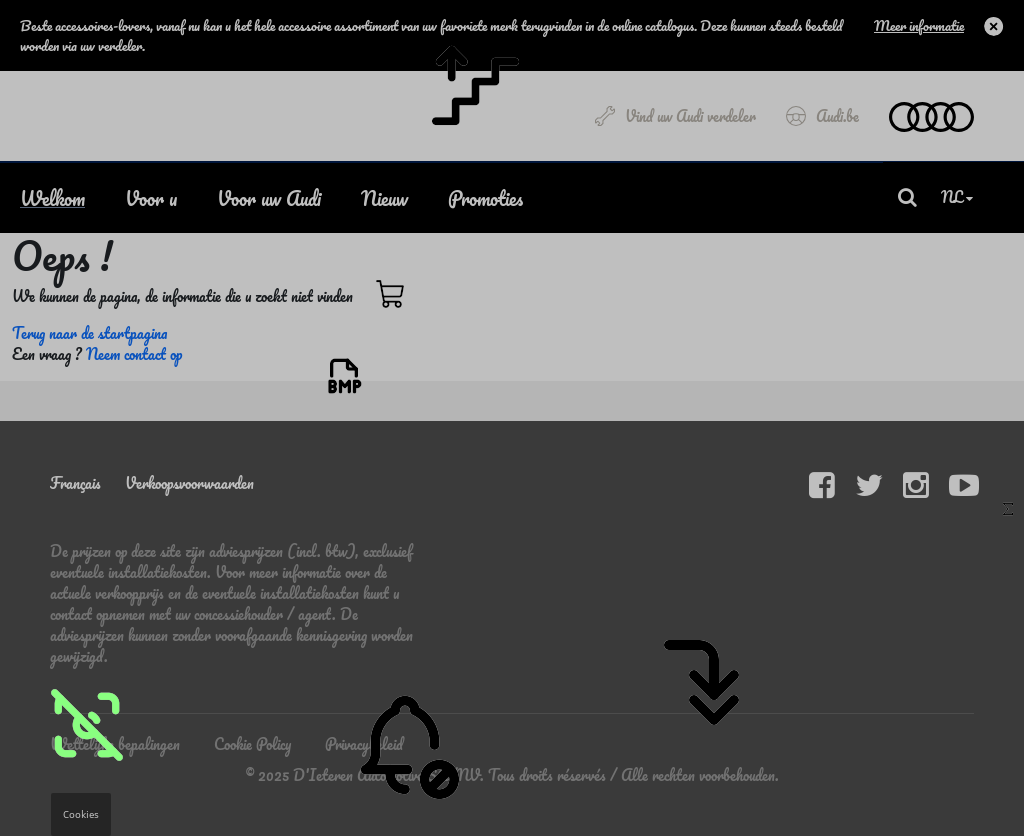 The image size is (1024, 836). Describe the element at coordinates (390, 294) in the screenshot. I see `view your shopping cart` at that location.